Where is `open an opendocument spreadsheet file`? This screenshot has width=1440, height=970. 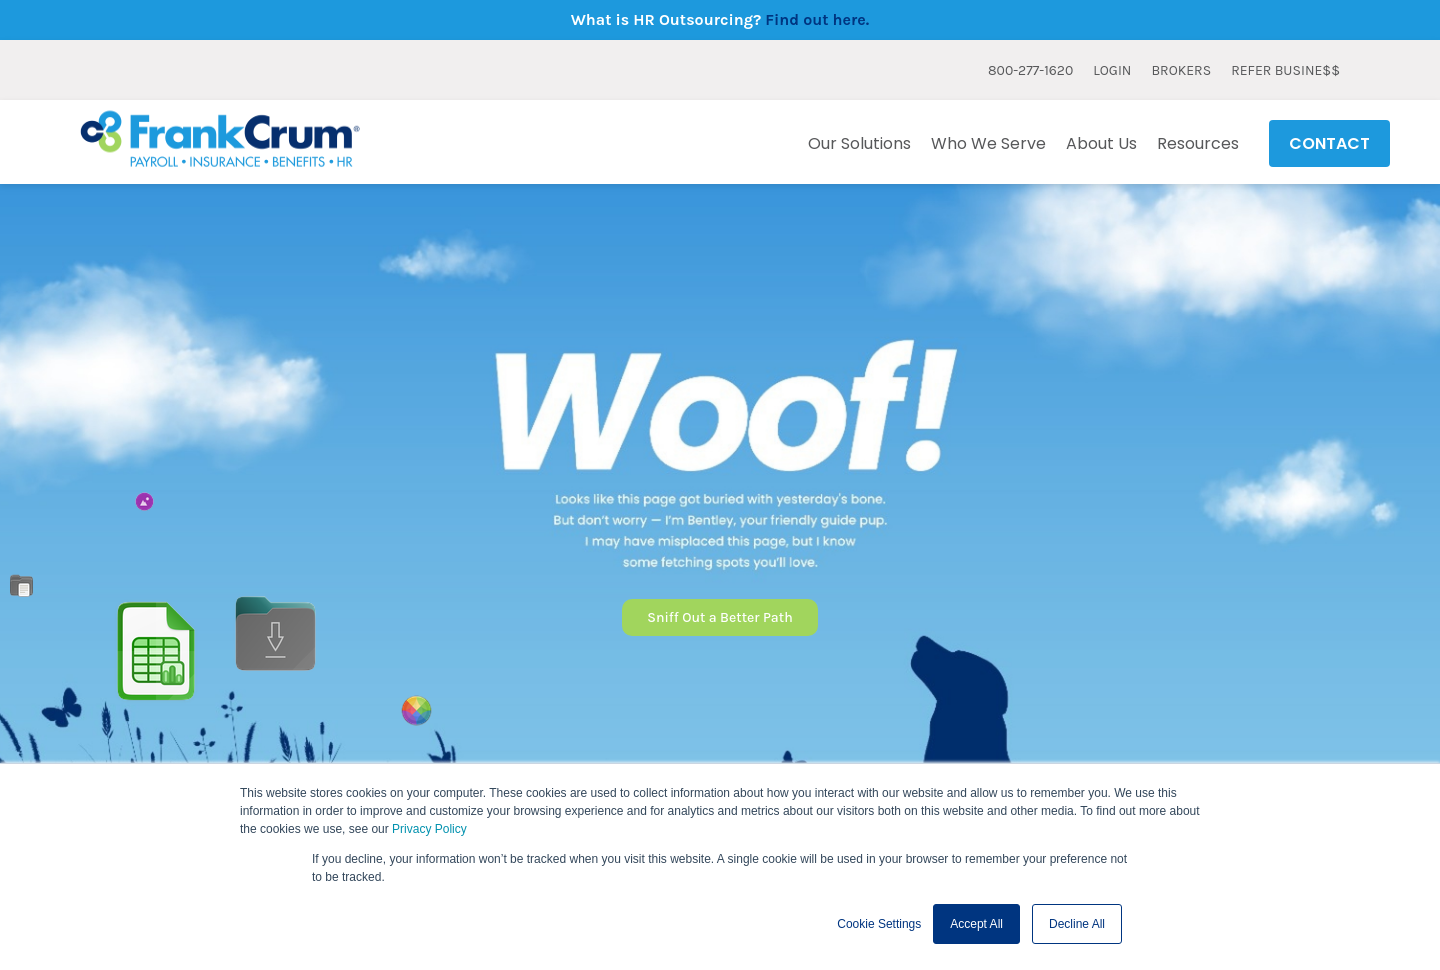
open an opendocument spreadsheet file is located at coordinates (156, 651).